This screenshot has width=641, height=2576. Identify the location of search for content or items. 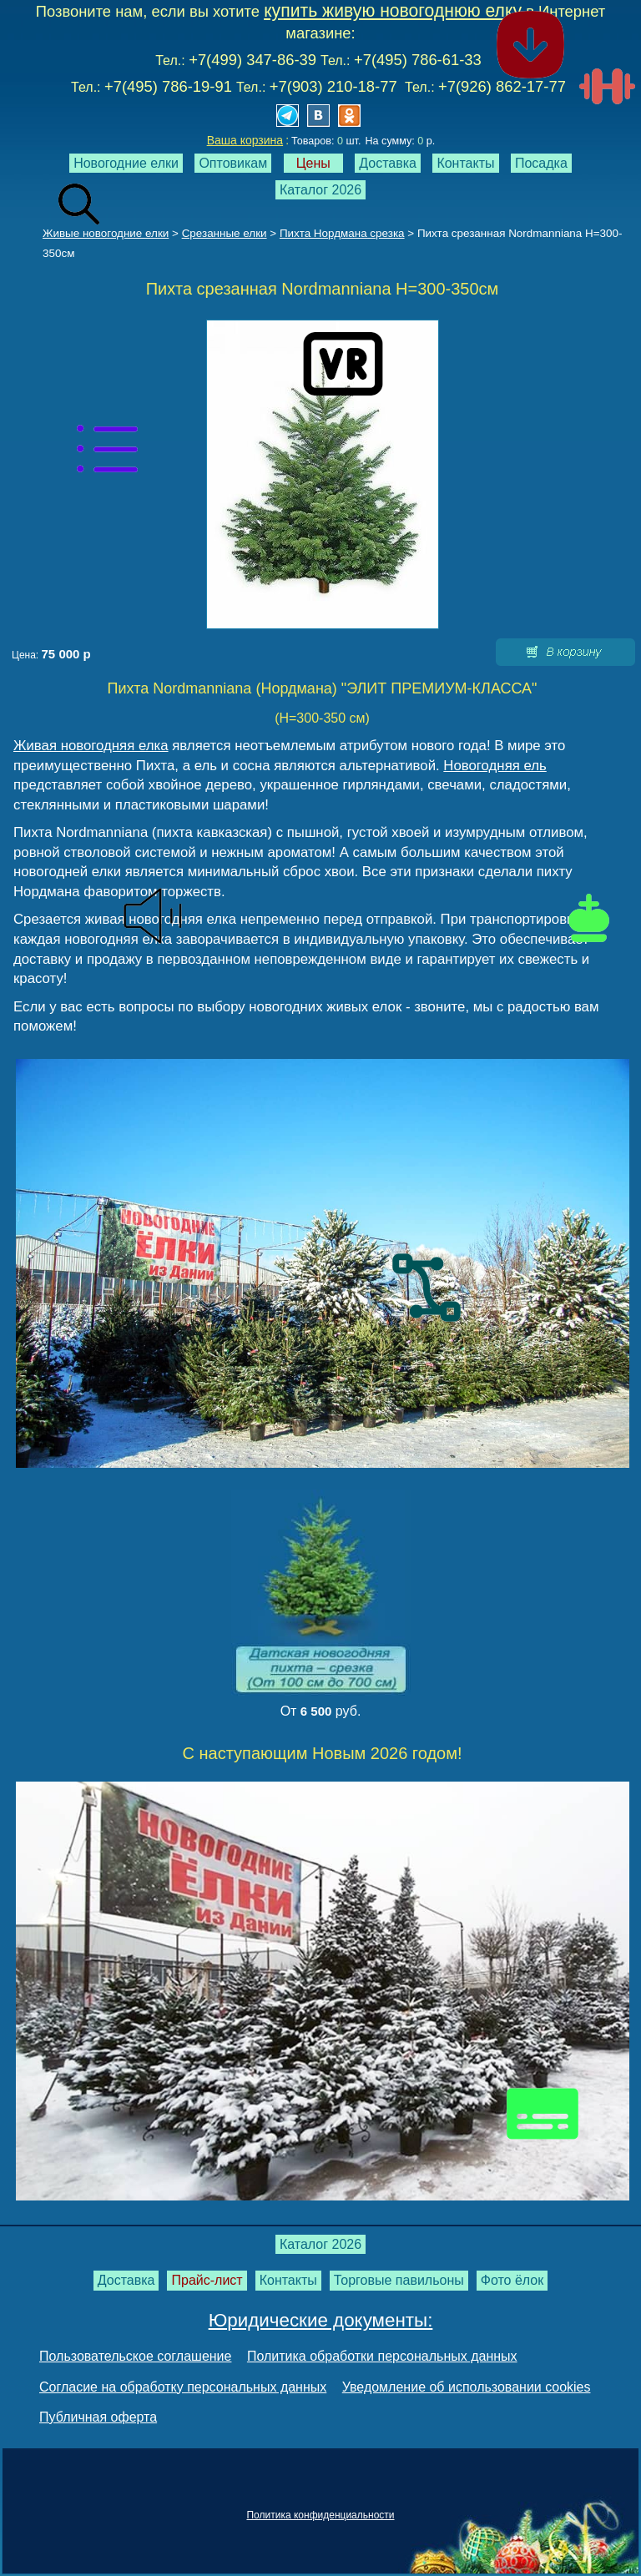
(78, 204).